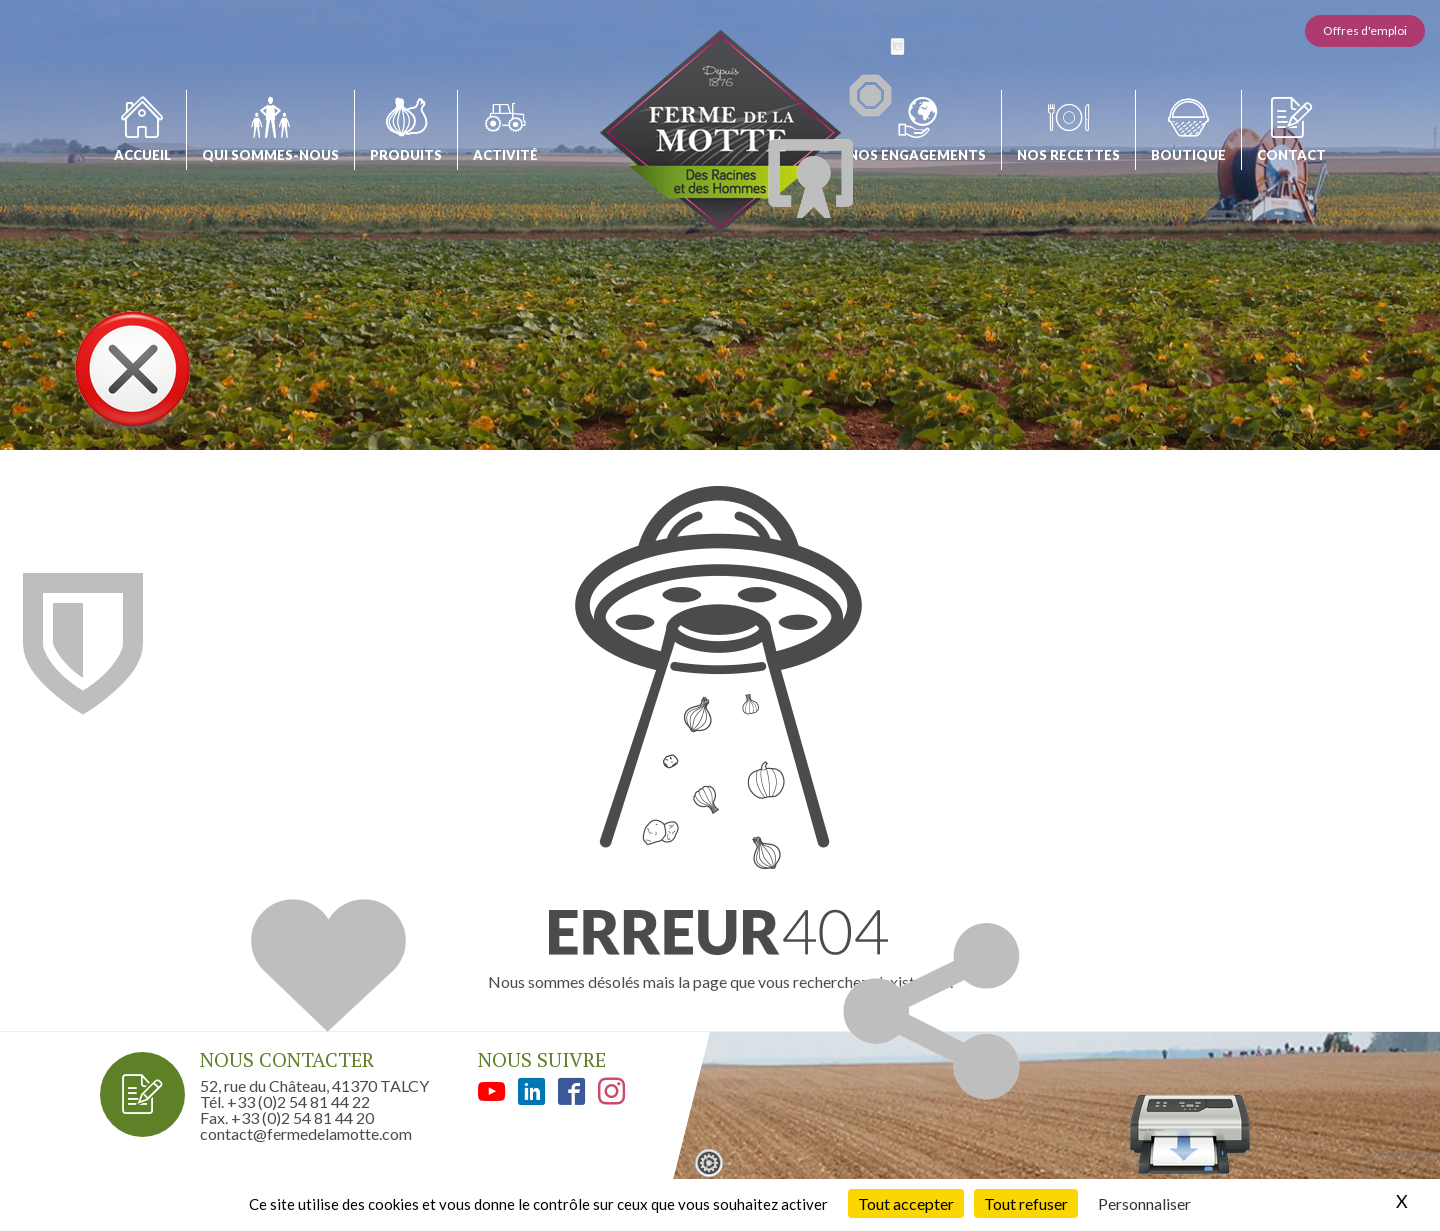  What do you see at coordinates (897, 46) in the screenshot?
I see `a mobipocket ebook file` at bounding box center [897, 46].